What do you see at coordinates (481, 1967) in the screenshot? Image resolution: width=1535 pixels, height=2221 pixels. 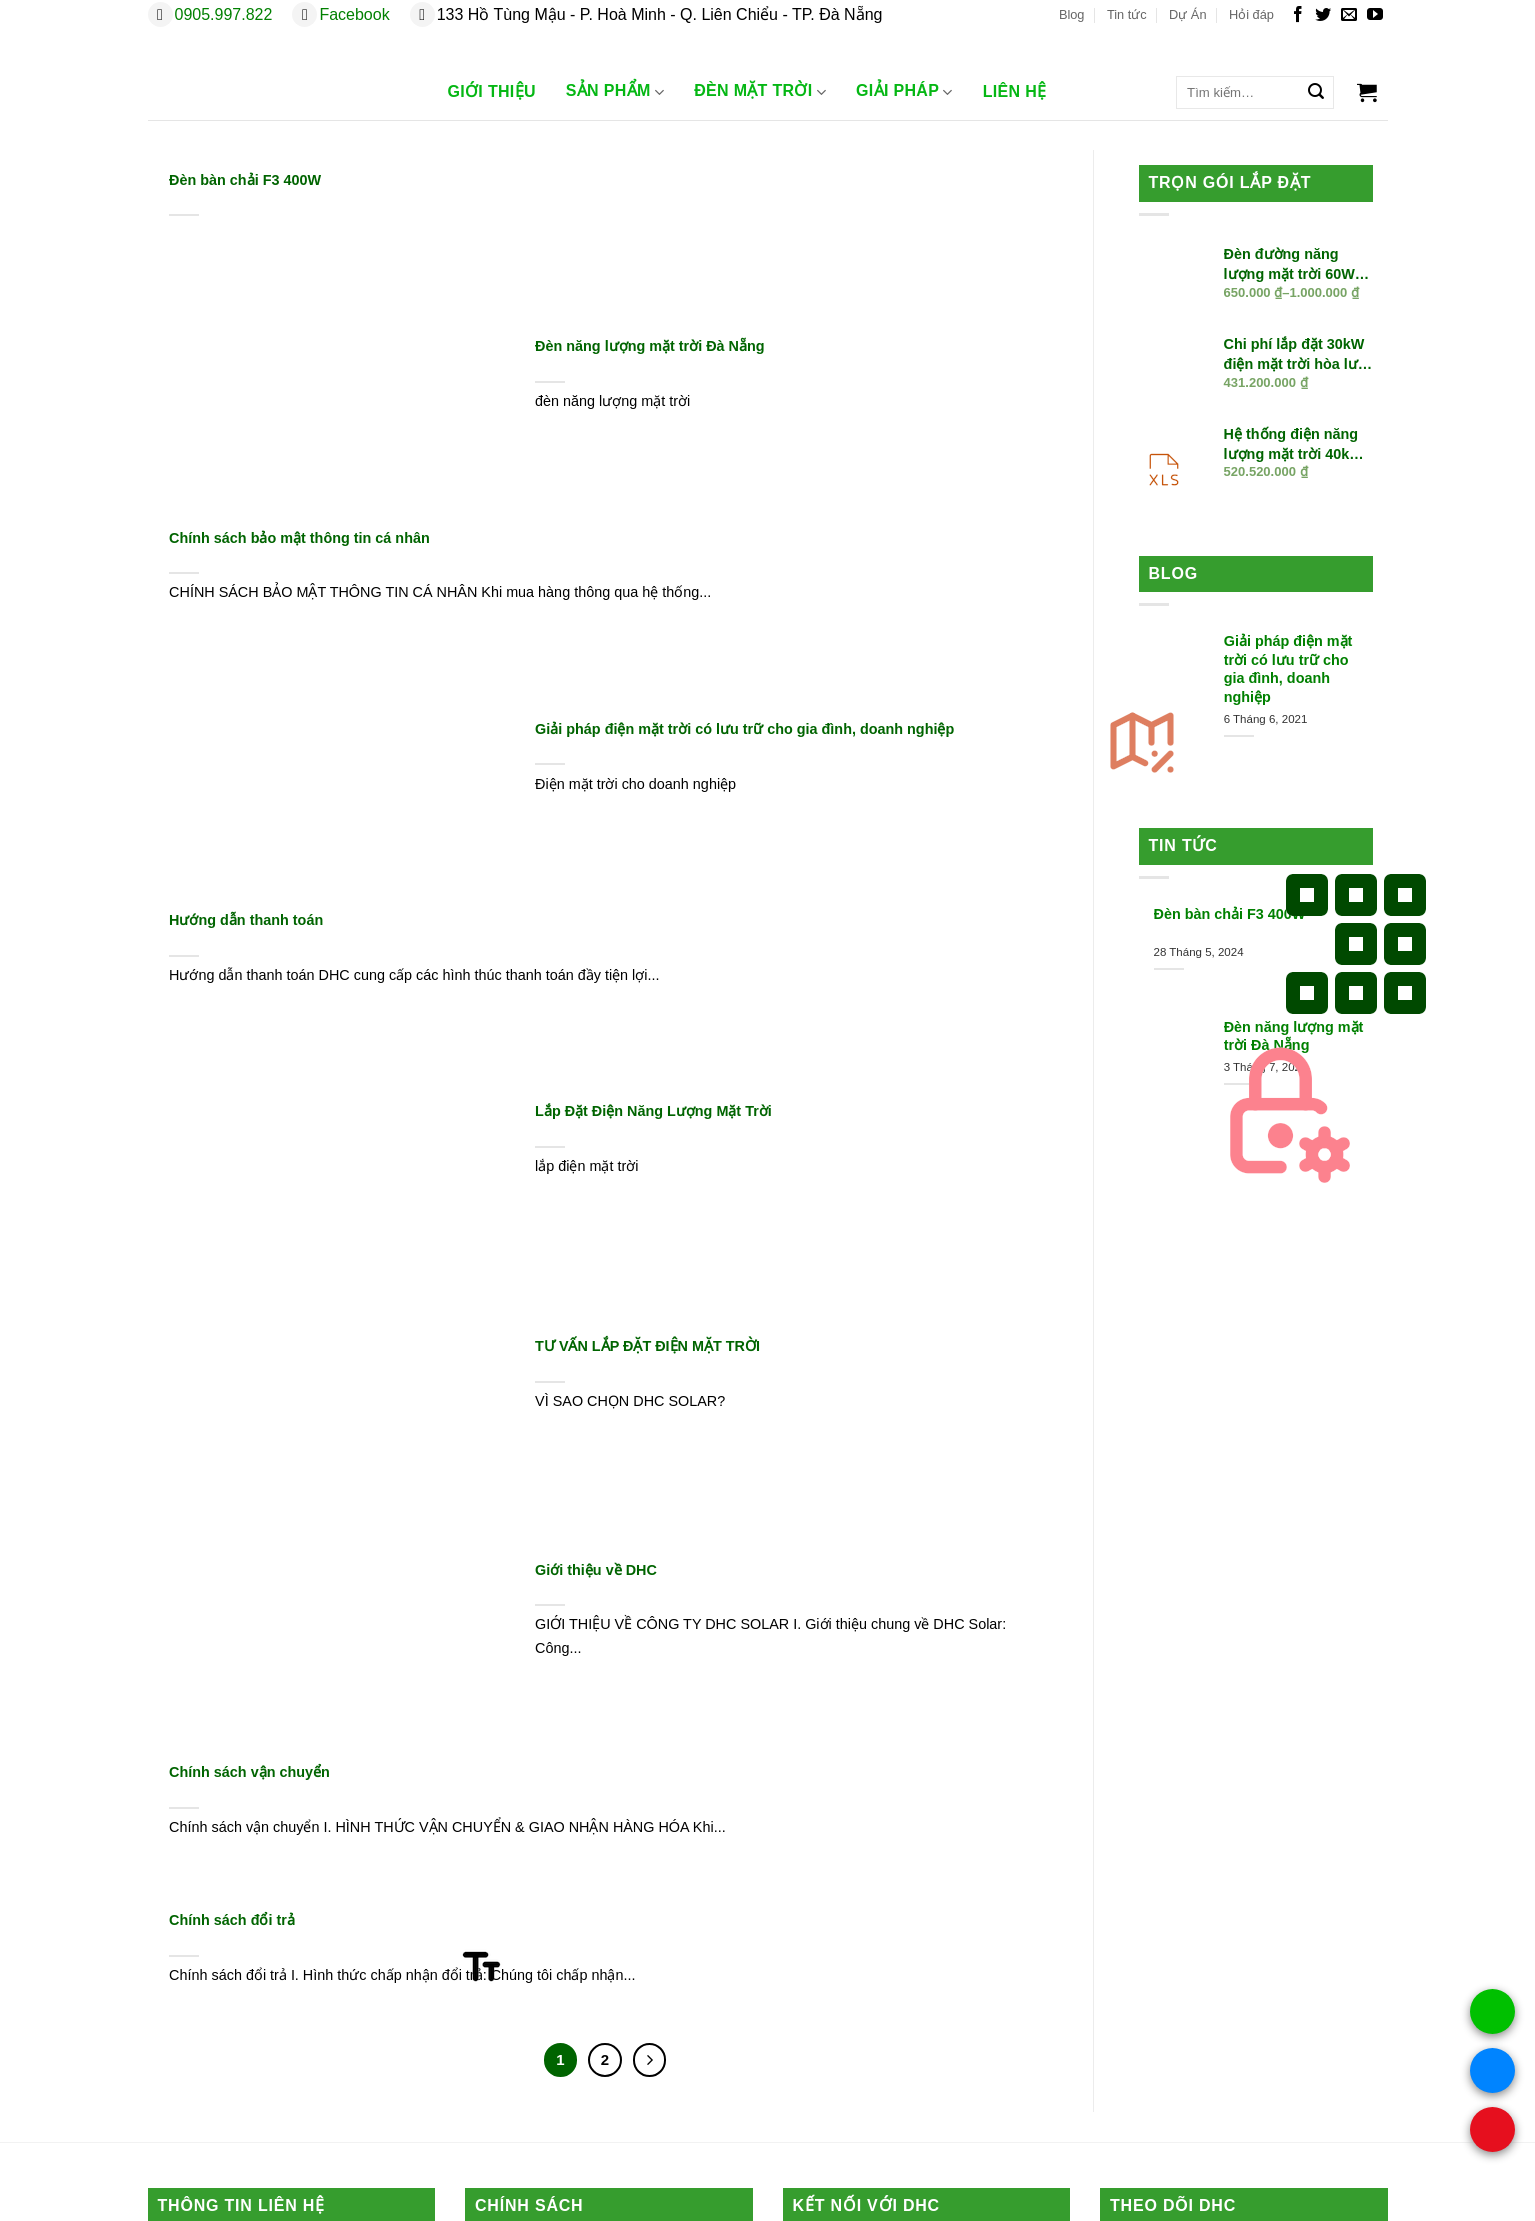 I see `adjust text formatting options` at bounding box center [481, 1967].